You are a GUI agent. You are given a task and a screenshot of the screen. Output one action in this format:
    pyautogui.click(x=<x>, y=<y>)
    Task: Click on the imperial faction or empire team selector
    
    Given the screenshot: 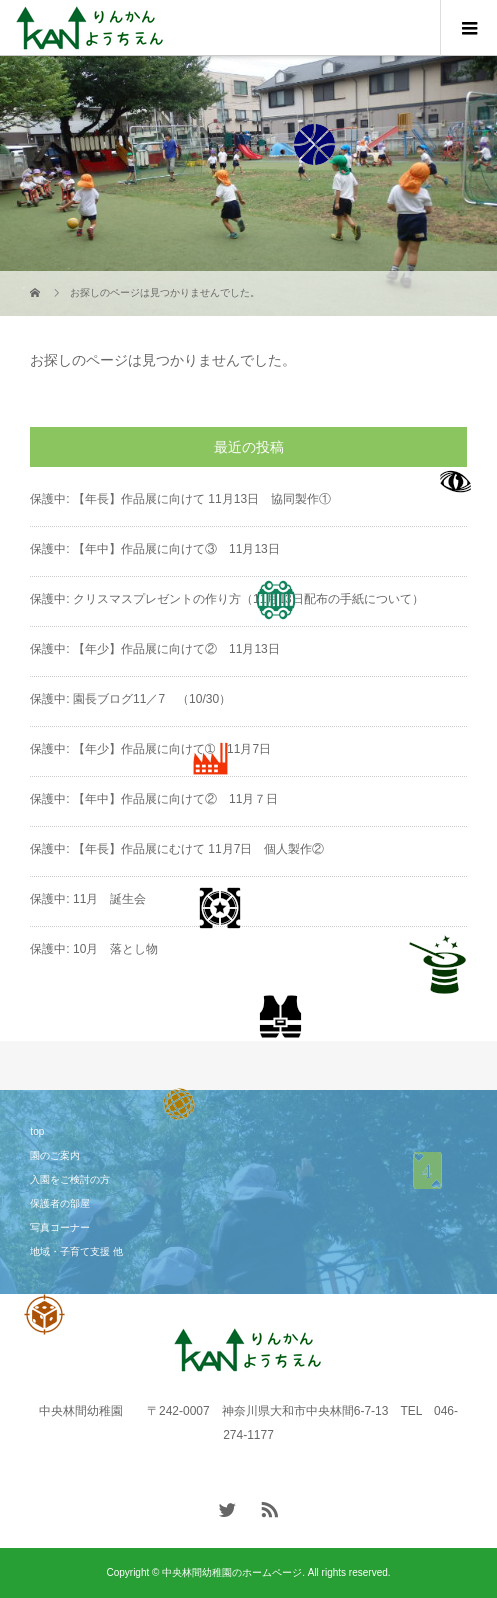 What is the action you would take?
    pyautogui.click(x=220, y=908)
    